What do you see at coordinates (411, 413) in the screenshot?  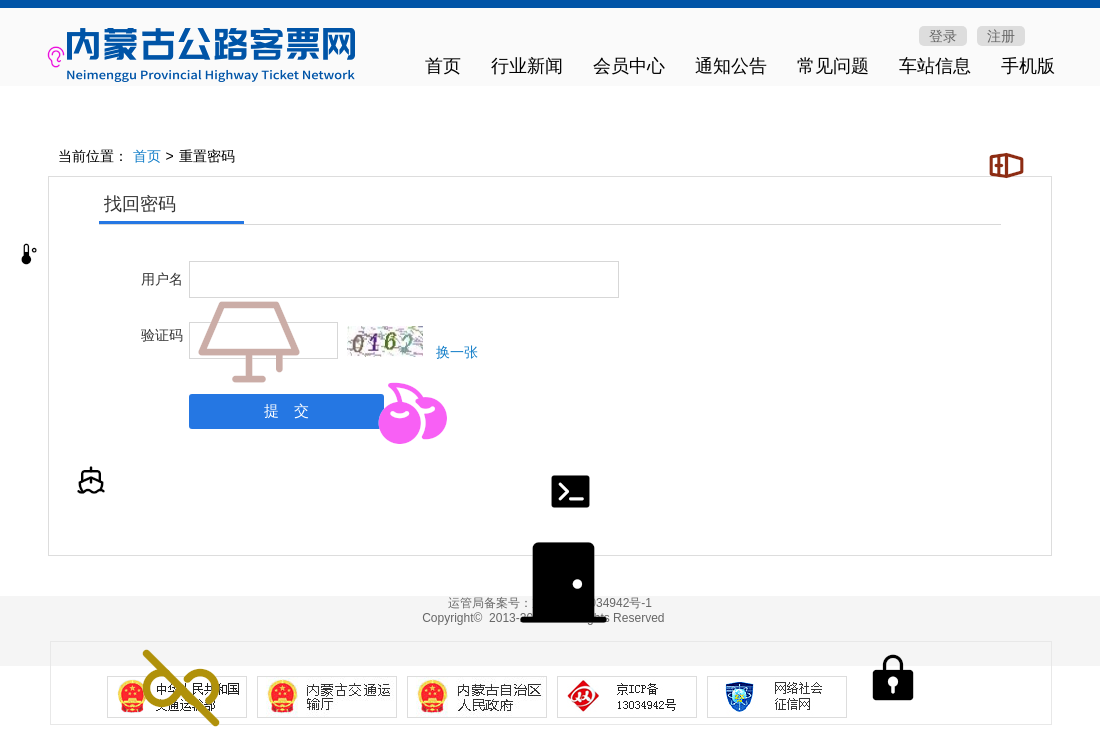 I see `indicates fruit or food category` at bounding box center [411, 413].